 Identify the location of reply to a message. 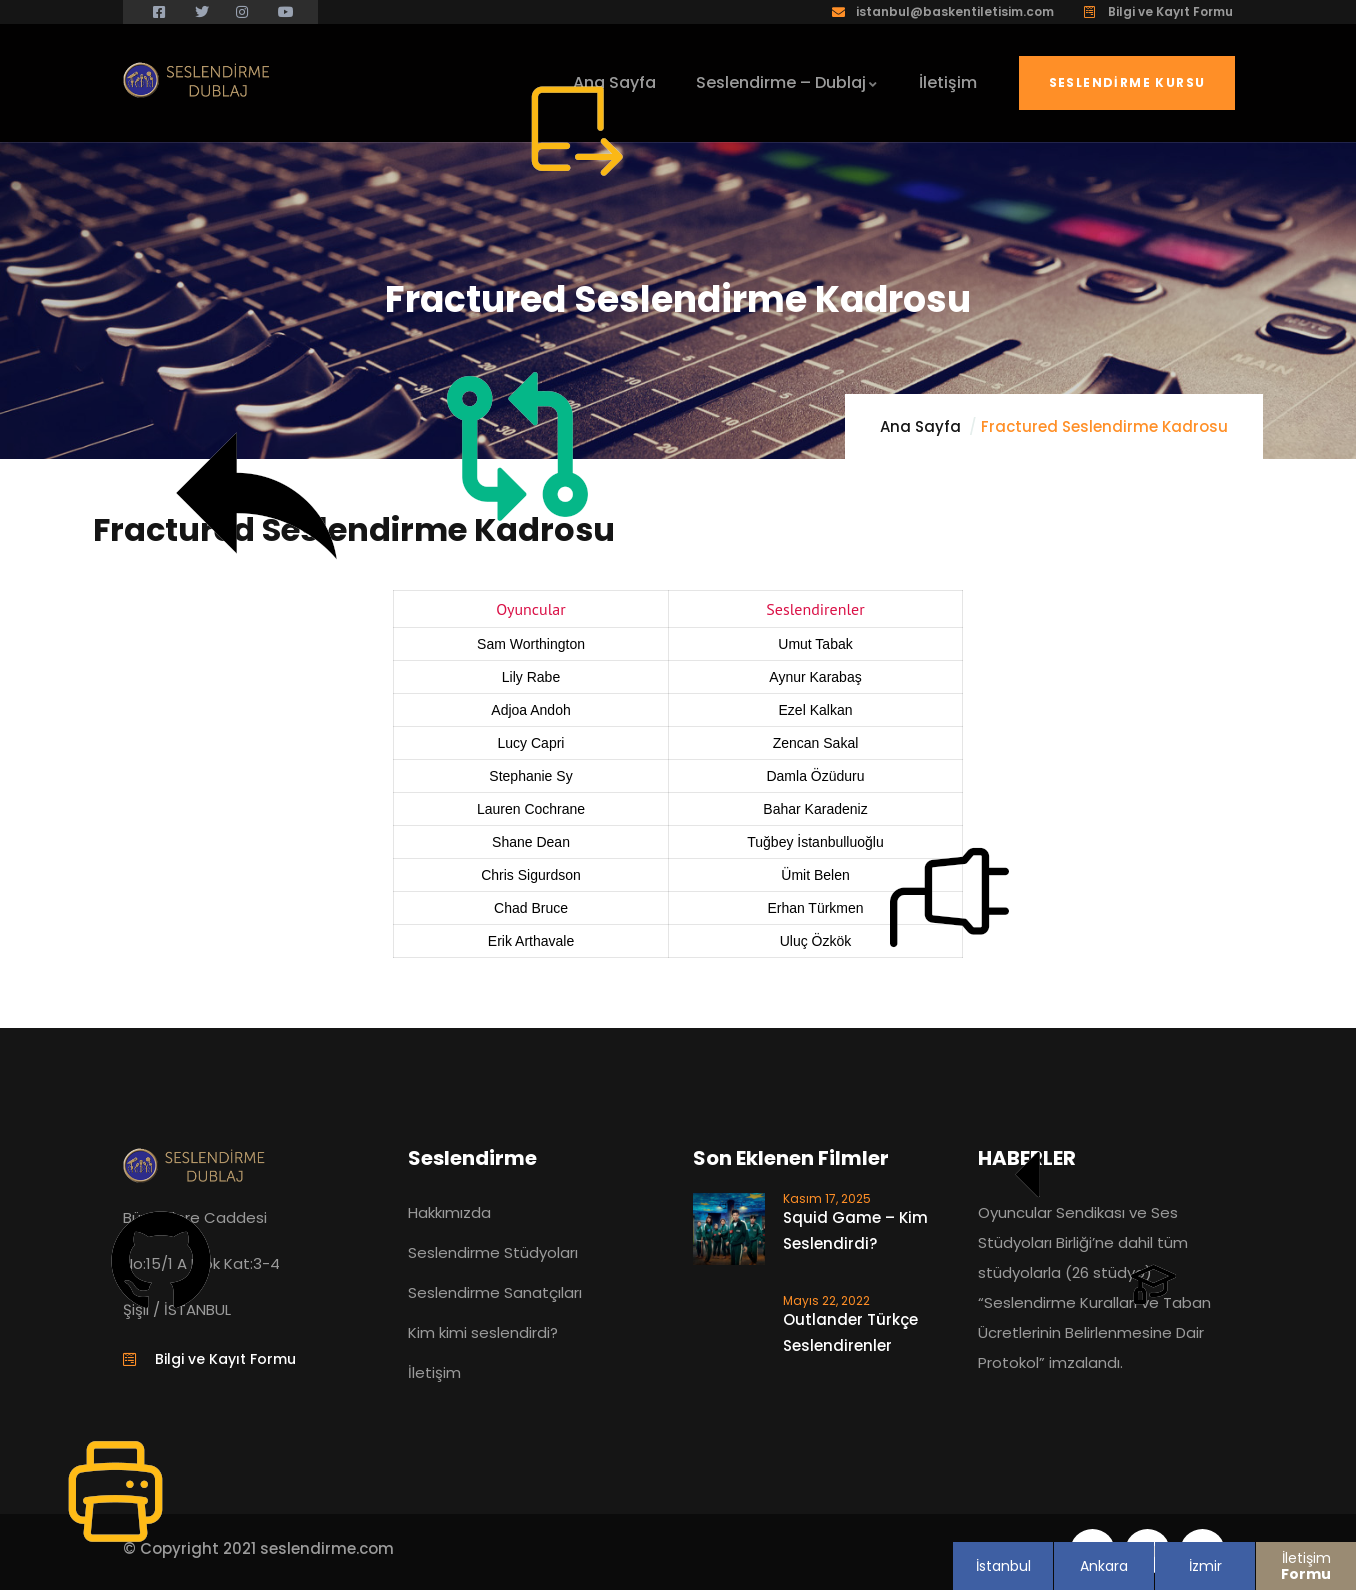
(257, 493).